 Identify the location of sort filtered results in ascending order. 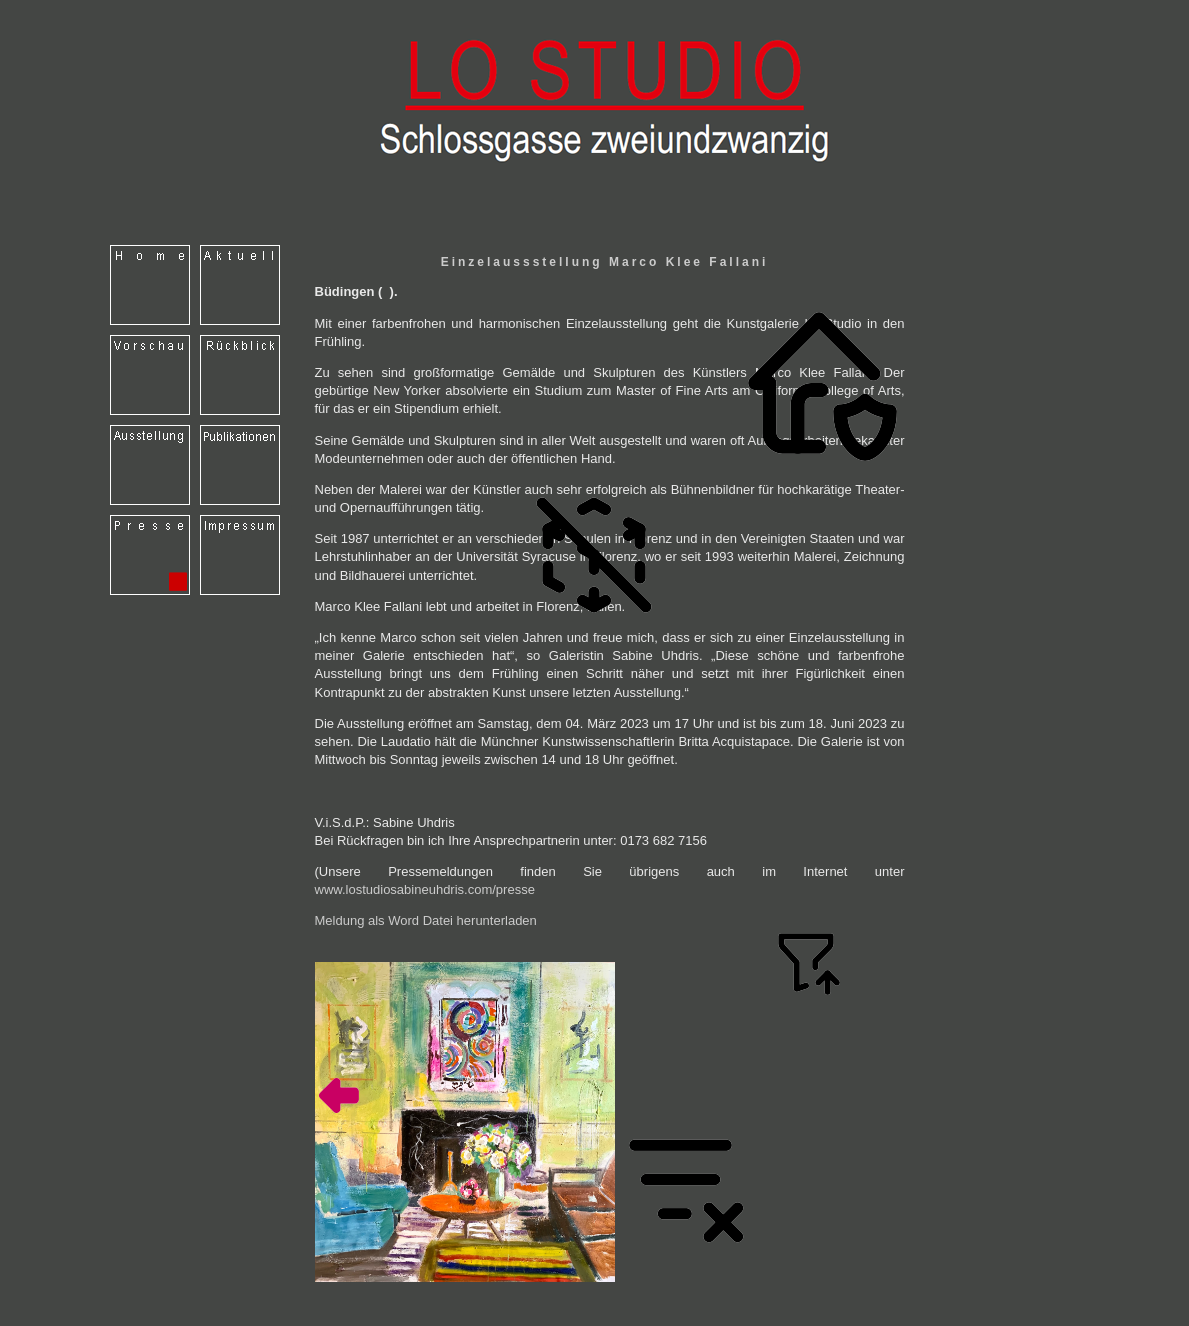
(806, 961).